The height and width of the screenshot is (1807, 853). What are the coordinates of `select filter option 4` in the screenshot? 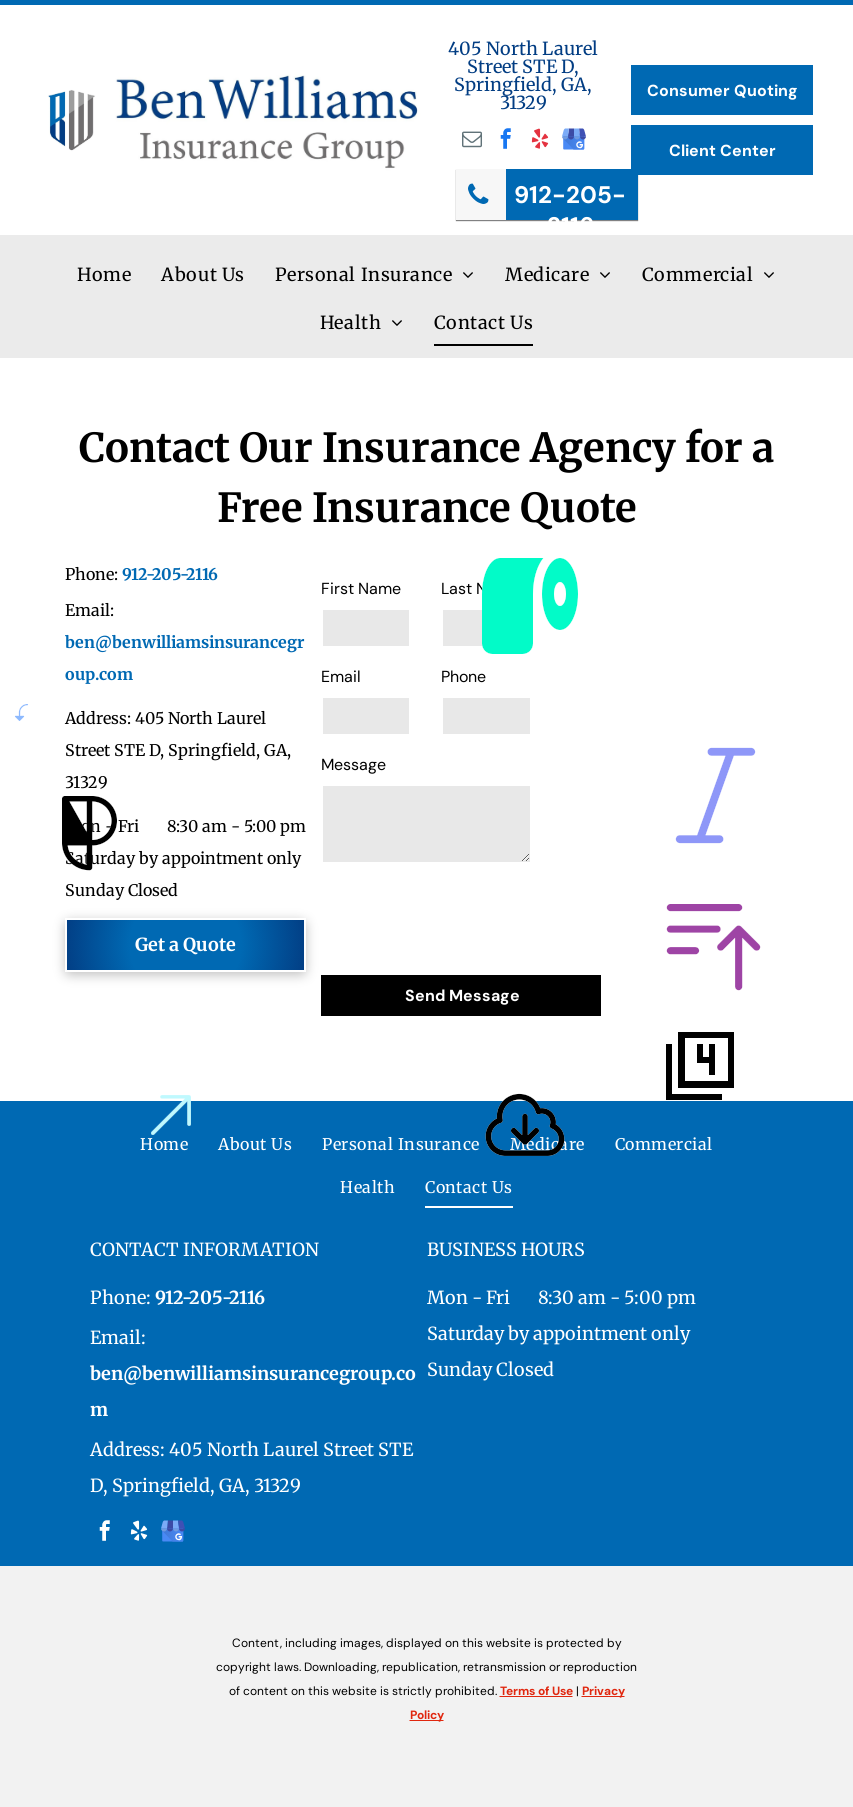 It's located at (700, 1066).